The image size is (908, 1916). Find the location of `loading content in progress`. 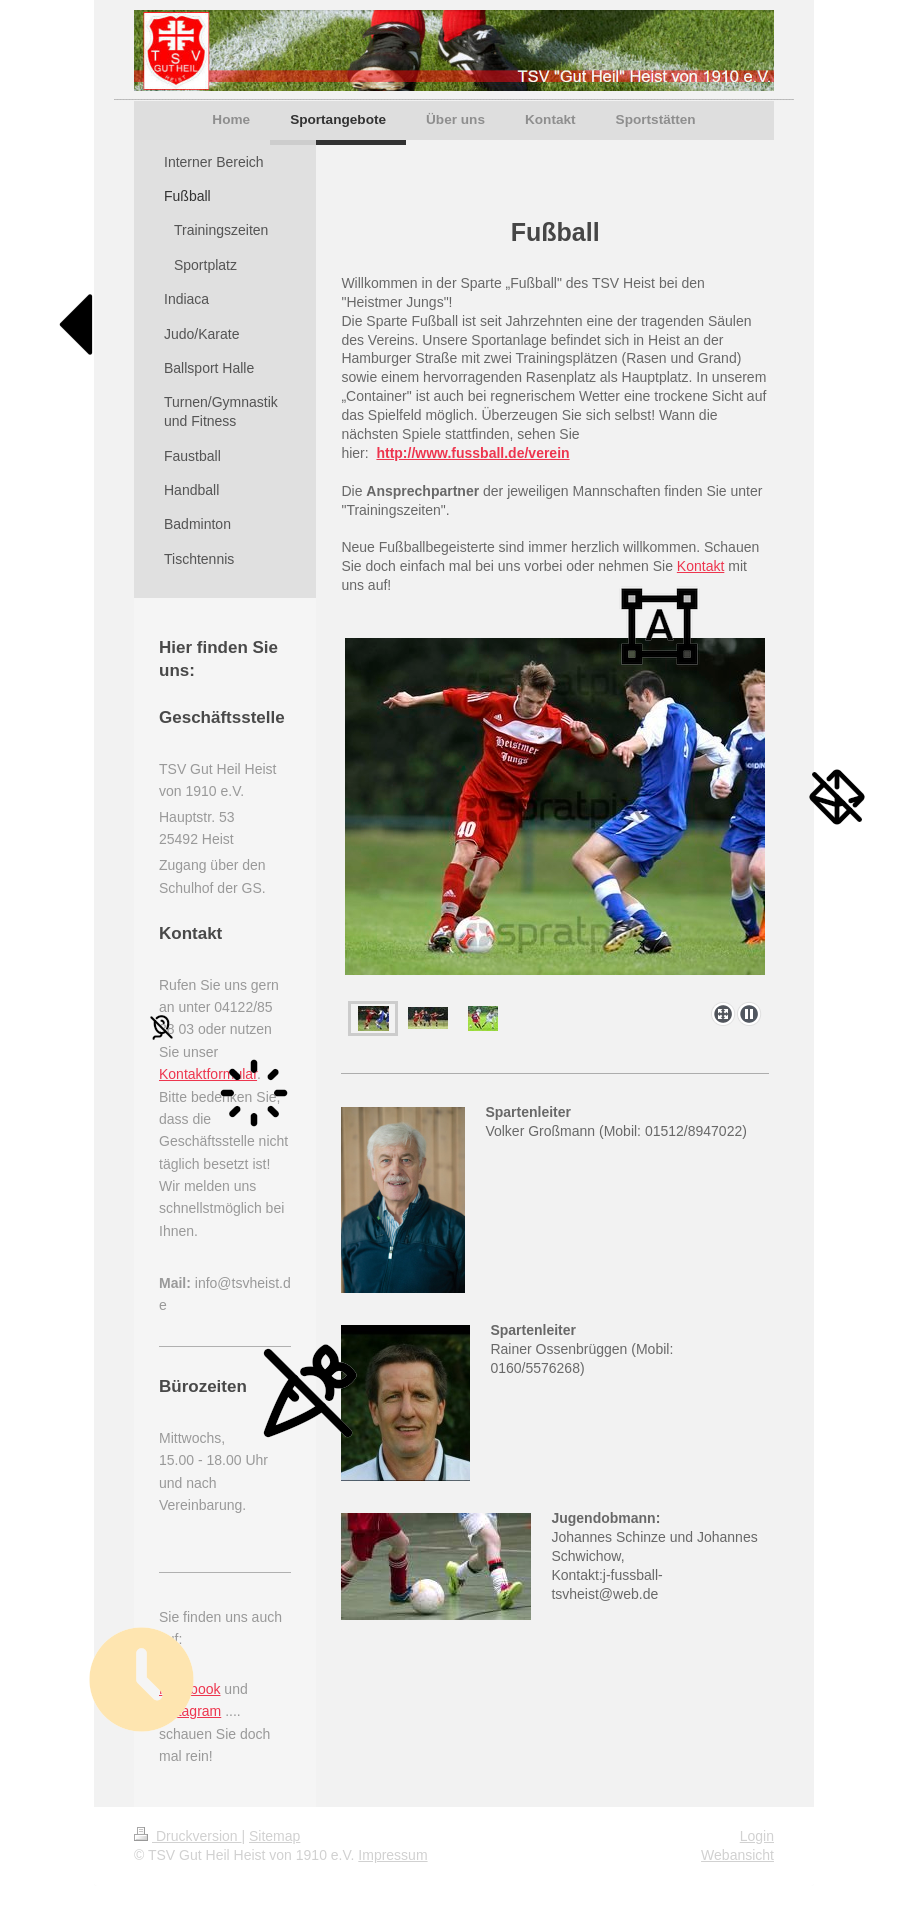

loading content in progress is located at coordinates (254, 1093).